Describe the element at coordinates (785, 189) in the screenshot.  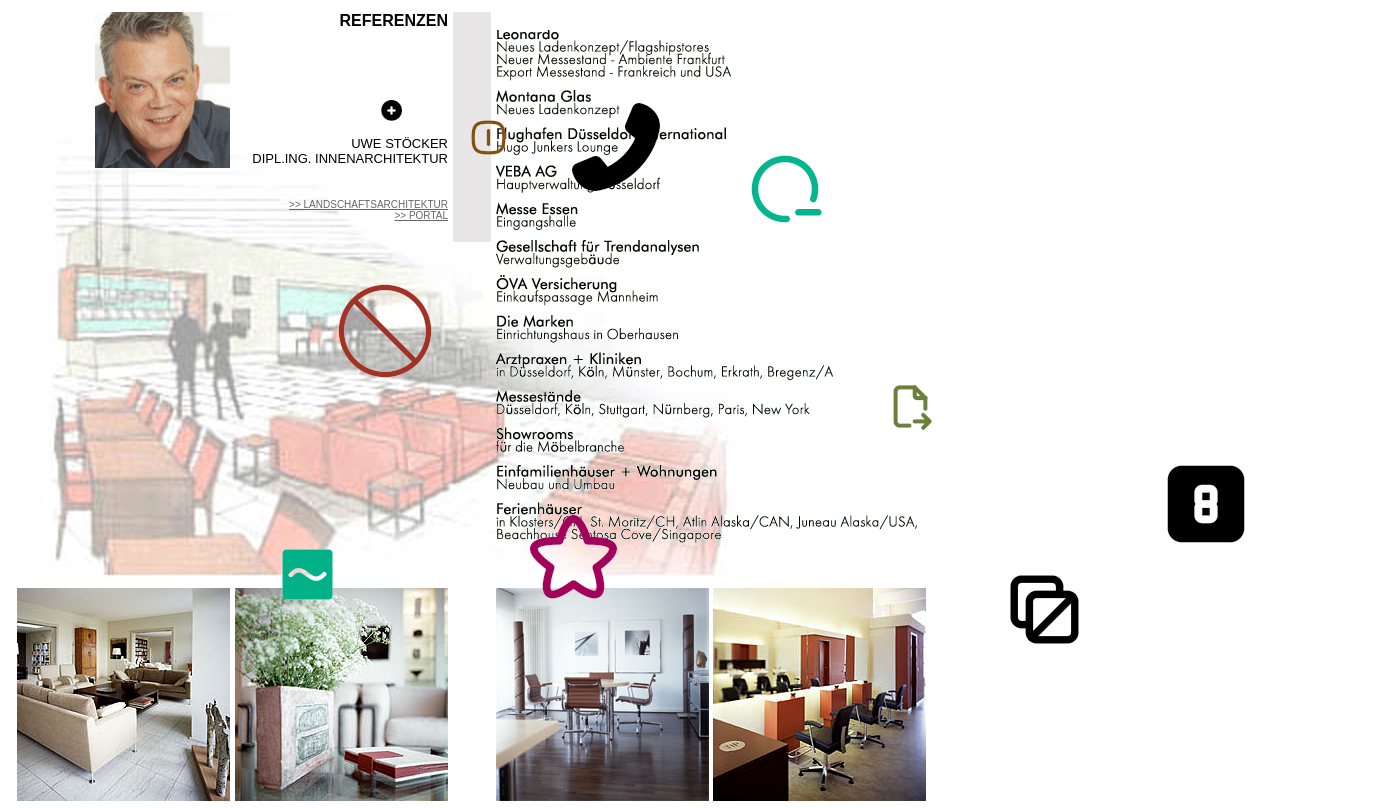
I see `remove item from a list or collection` at that location.